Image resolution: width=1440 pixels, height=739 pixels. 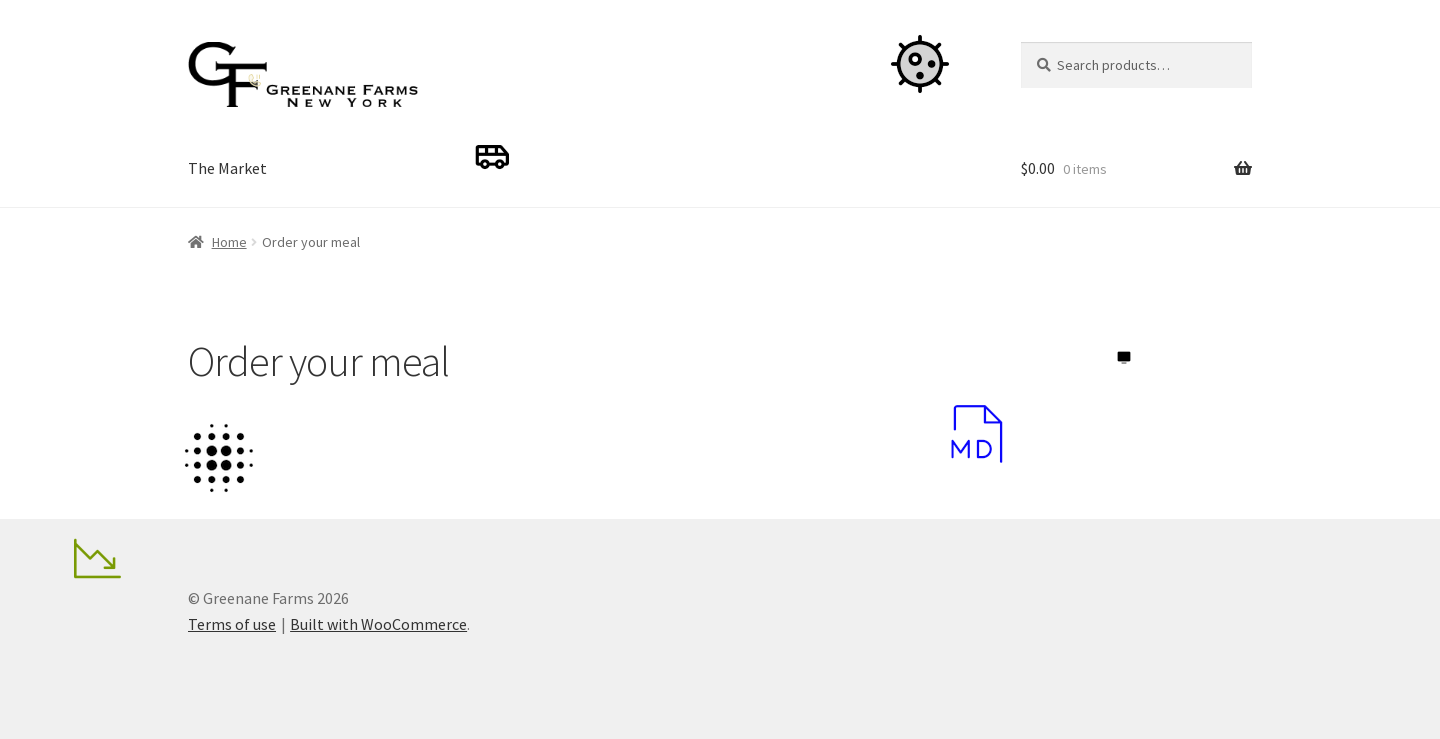 What do you see at coordinates (219, 458) in the screenshot?
I see `apply blur effect to image` at bounding box center [219, 458].